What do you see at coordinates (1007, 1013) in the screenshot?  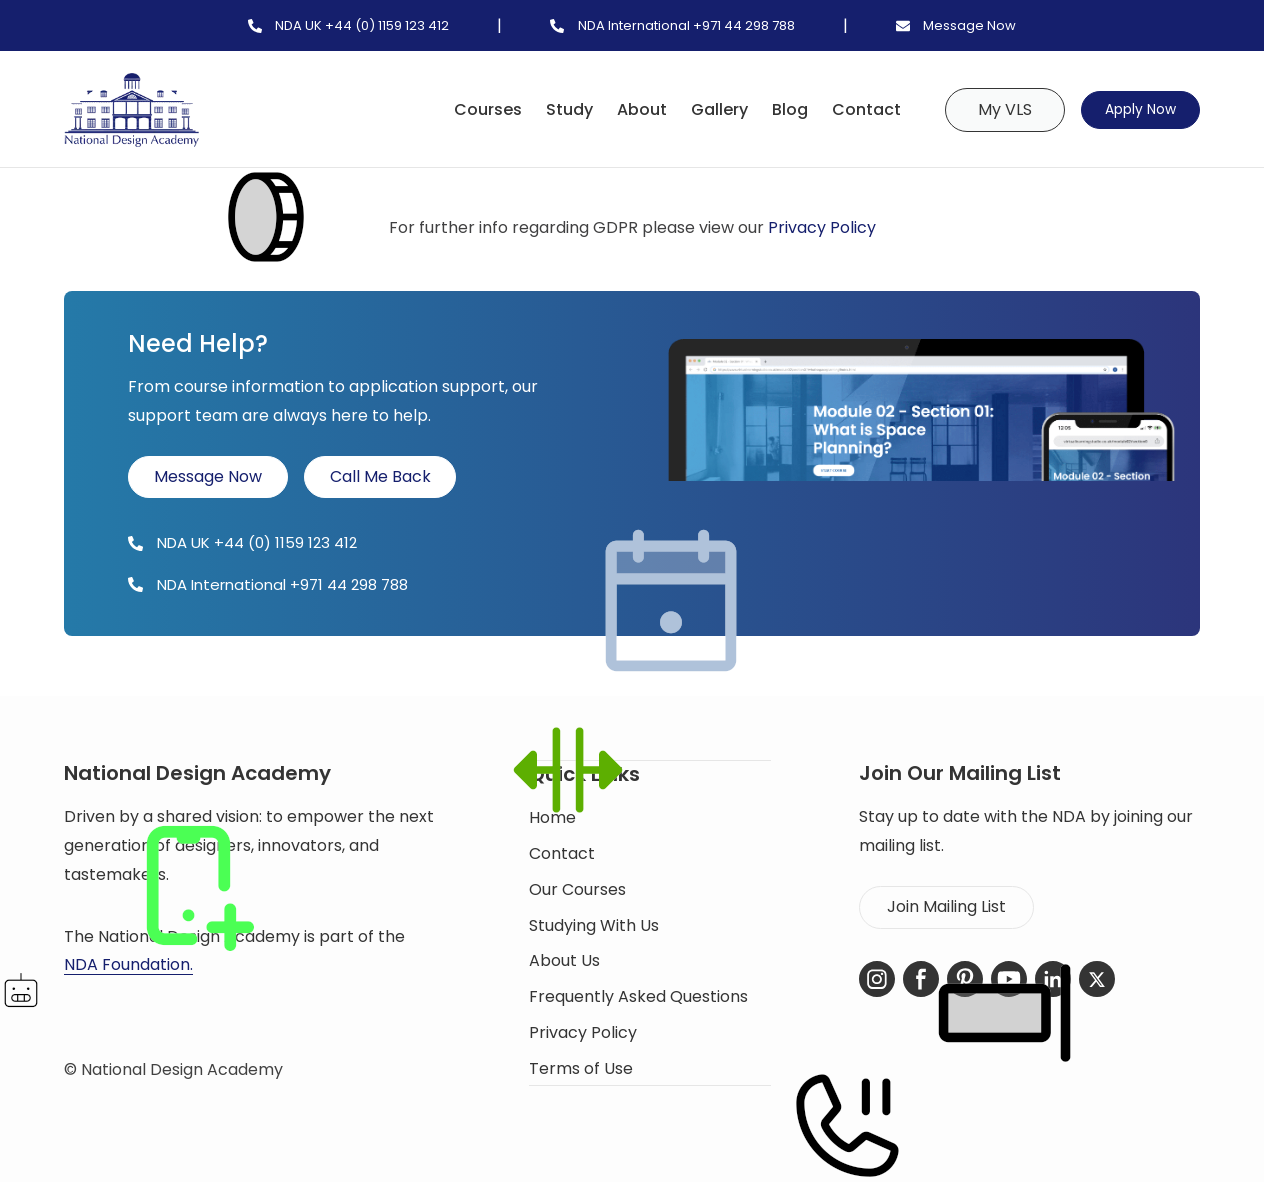 I see `align content to the right` at bounding box center [1007, 1013].